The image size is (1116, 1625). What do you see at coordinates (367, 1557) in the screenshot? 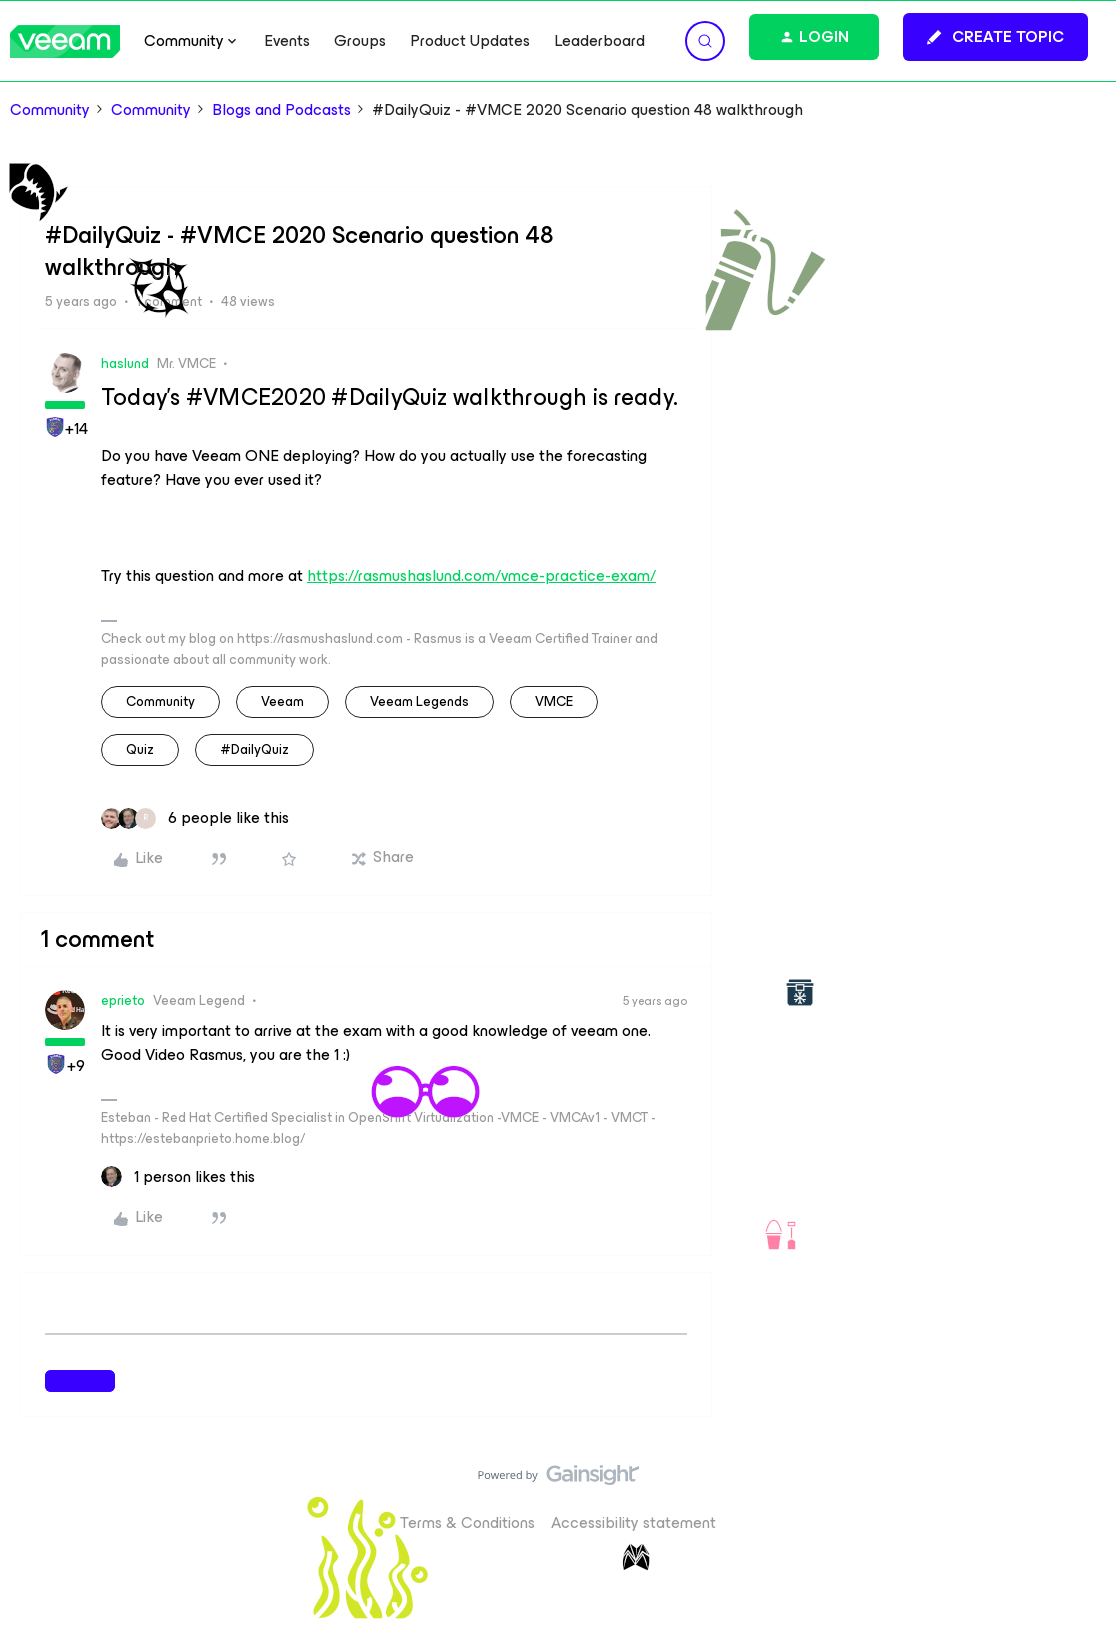
I see `indicates aquatic or underwater environment` at bounding box center [367, 1557].